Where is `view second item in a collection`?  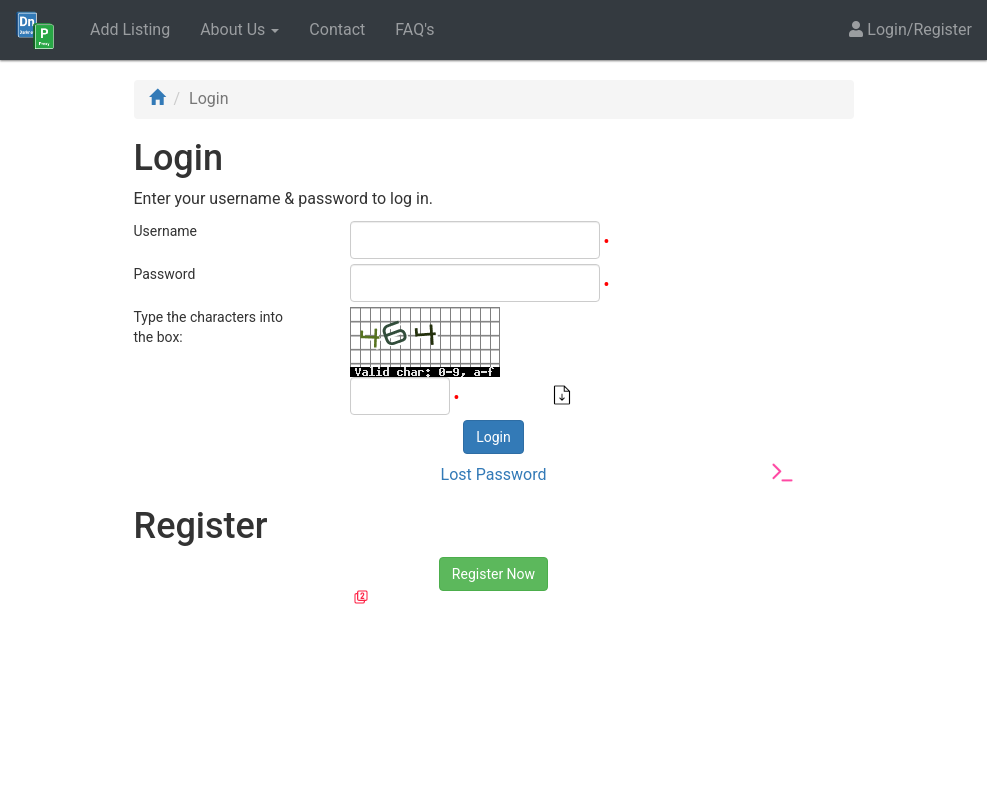
view second item in a collection is located at coordinates (361, 597).